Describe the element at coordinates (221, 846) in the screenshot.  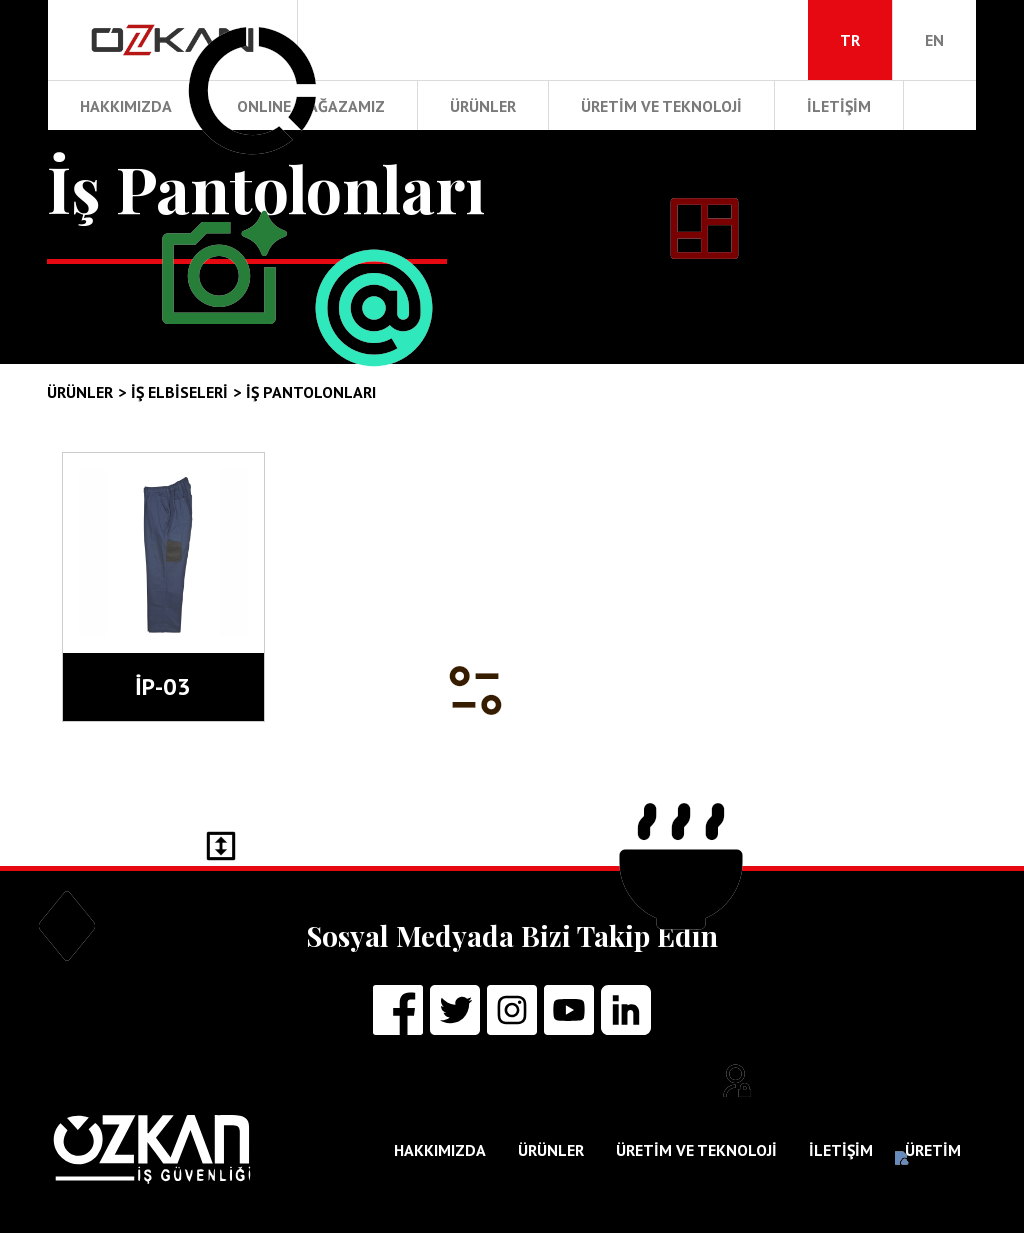
I see `flip content vertically` at that location.